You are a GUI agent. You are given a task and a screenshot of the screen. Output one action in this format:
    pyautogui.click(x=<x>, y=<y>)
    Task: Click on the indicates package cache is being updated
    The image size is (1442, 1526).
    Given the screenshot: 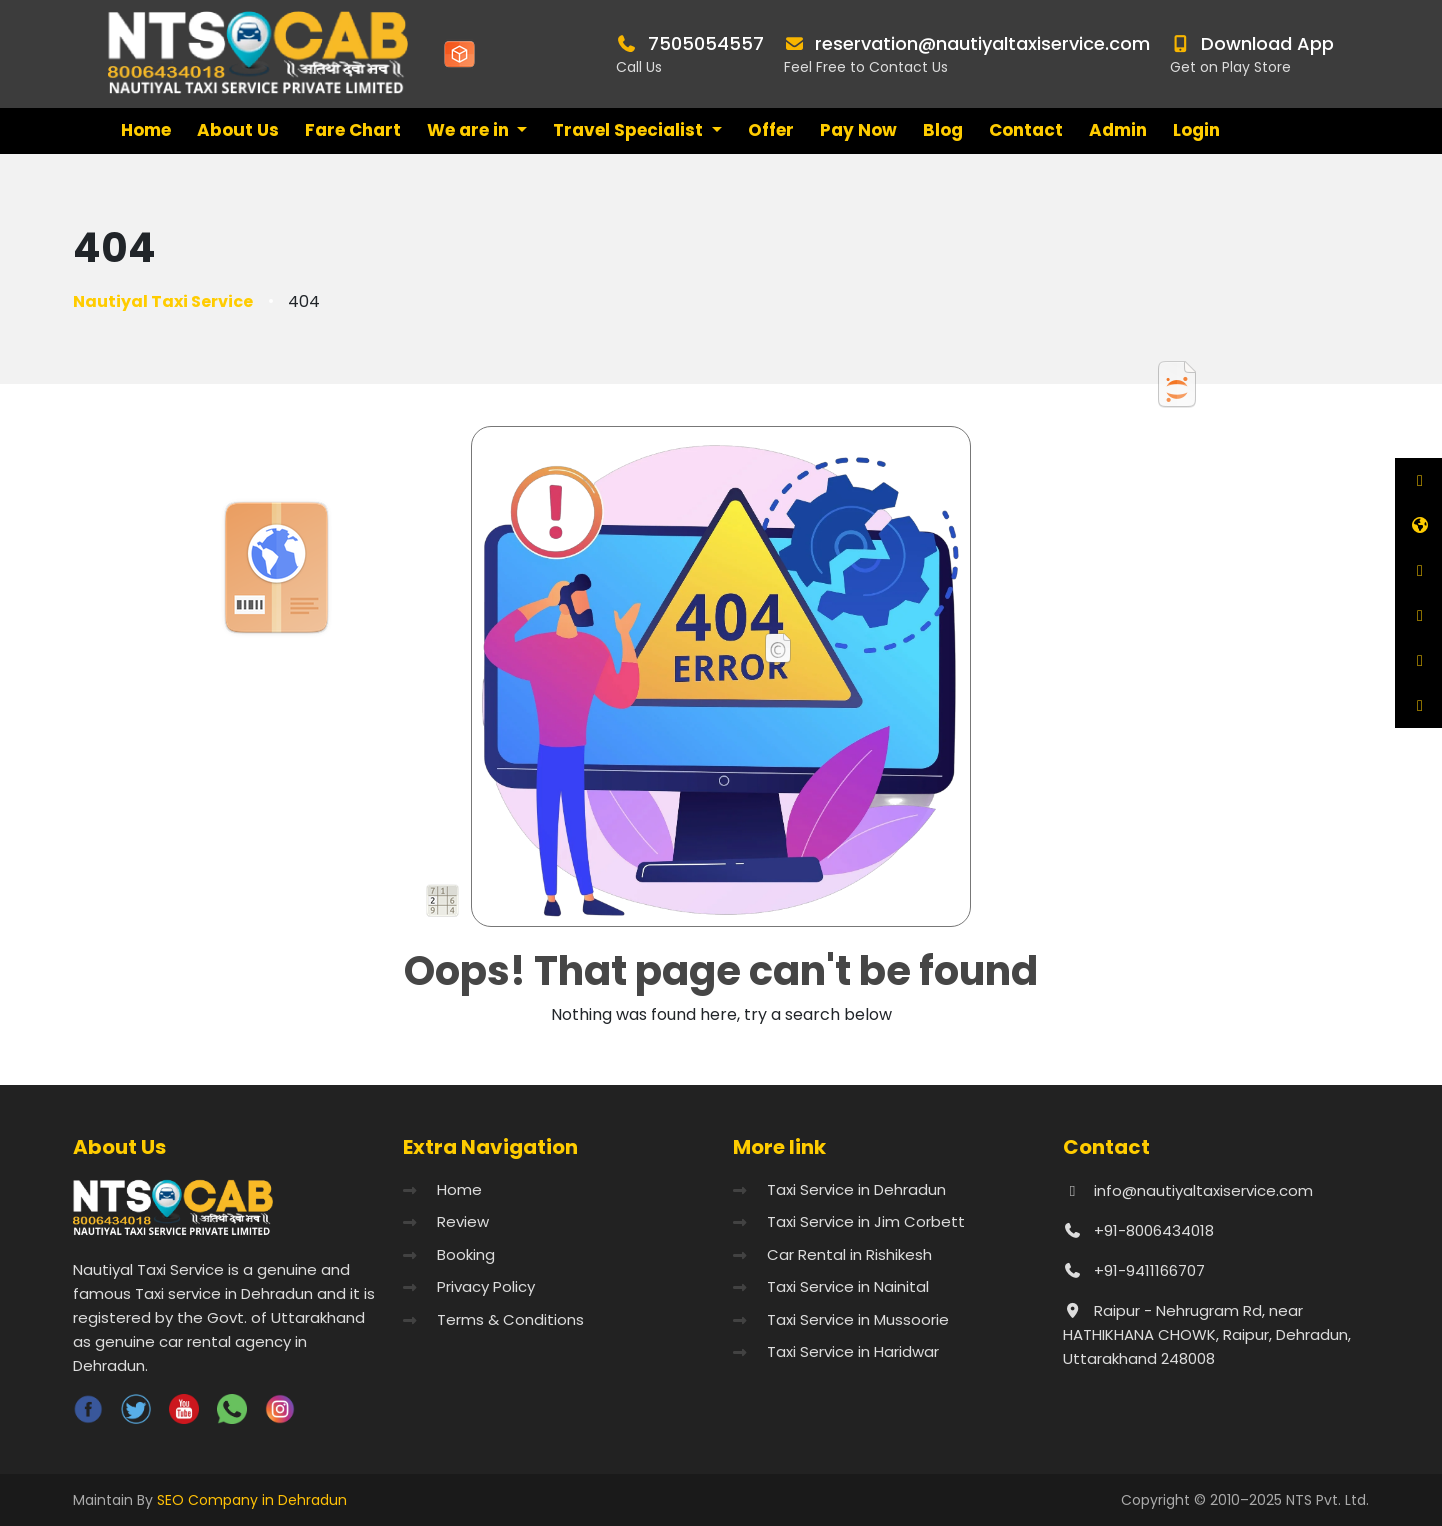 What is the action you would take?
    pyautogui.click(x=276, y=567)
    